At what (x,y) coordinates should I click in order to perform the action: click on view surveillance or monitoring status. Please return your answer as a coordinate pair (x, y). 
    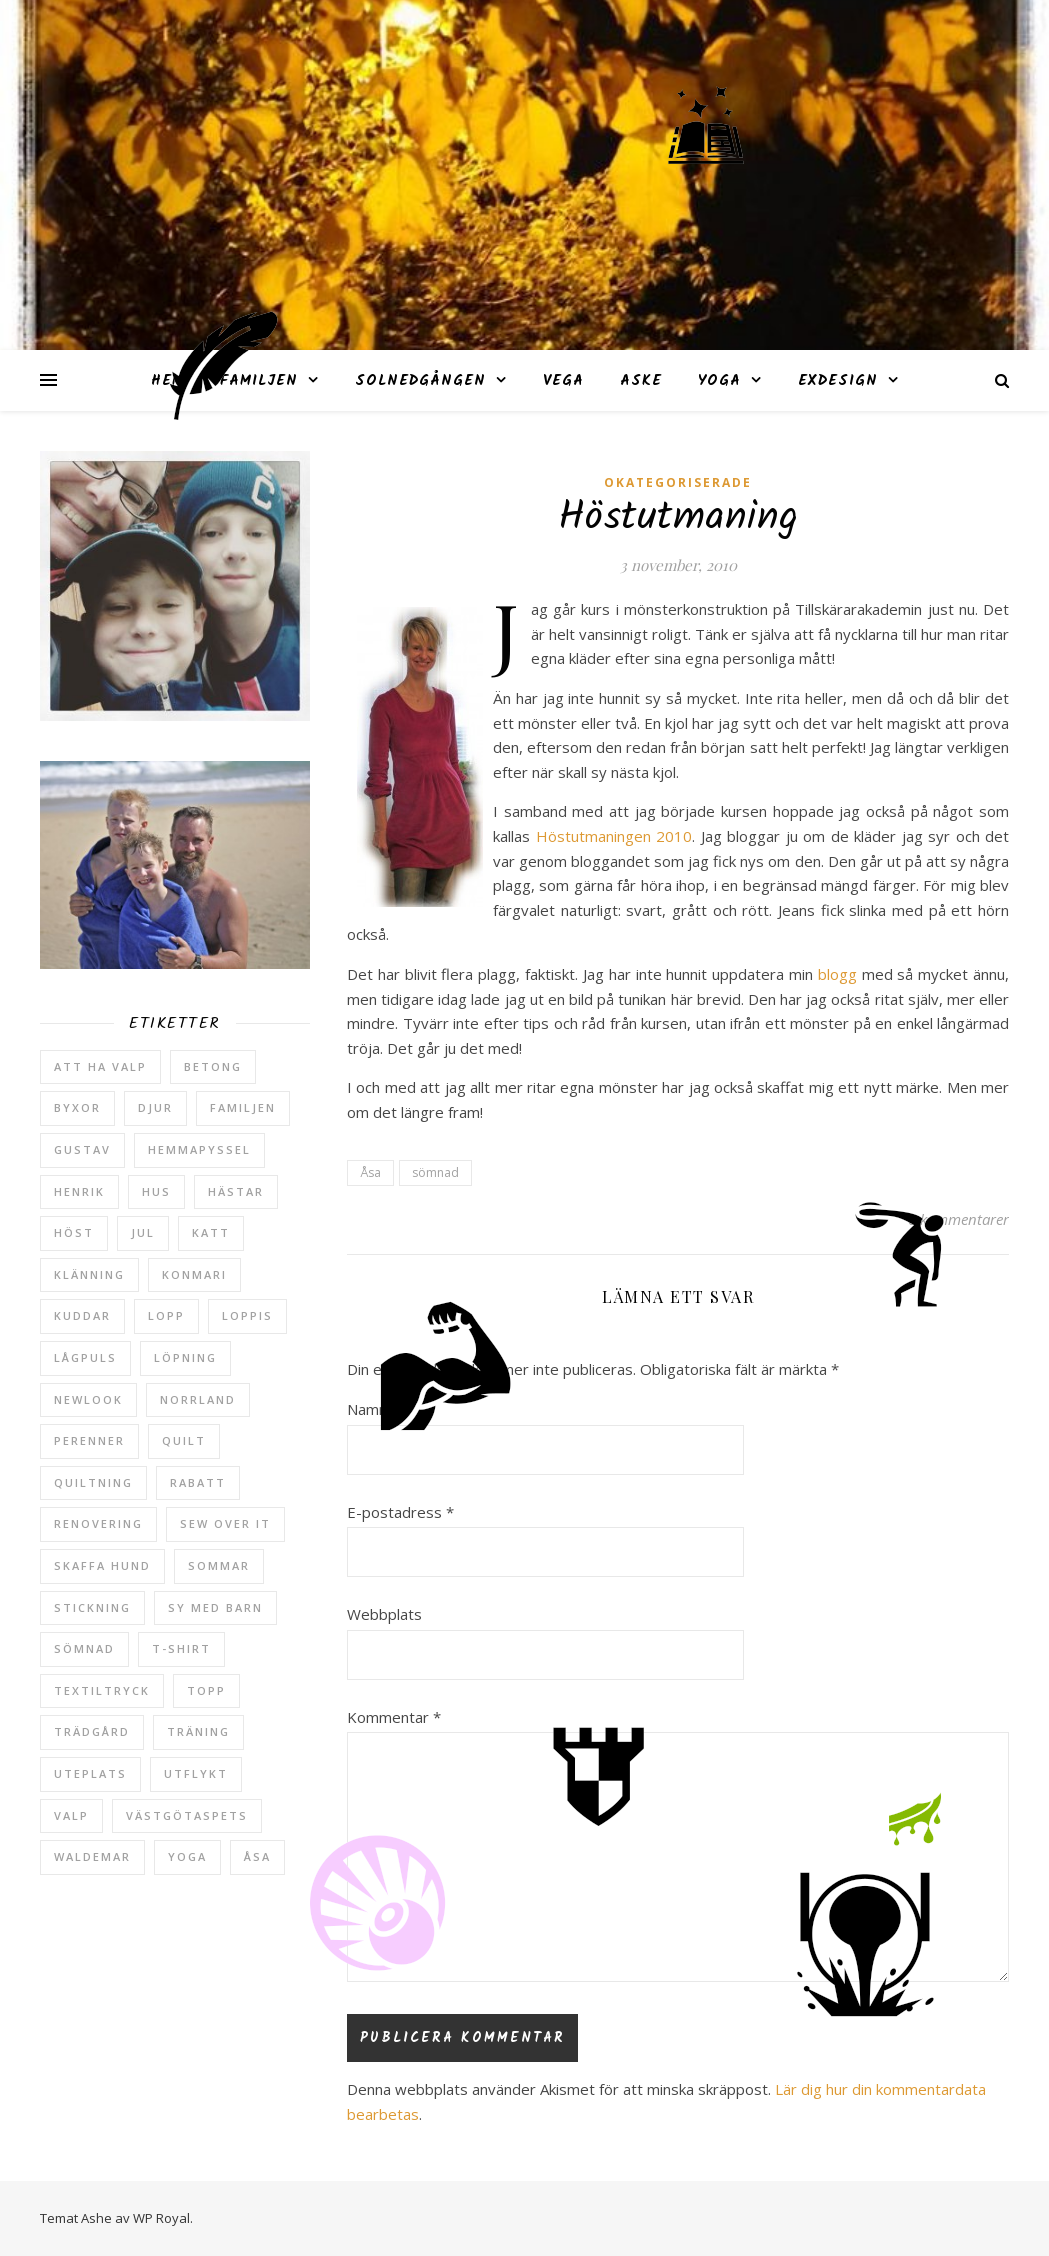
    Looking at the image, I should click on (378, 1903).